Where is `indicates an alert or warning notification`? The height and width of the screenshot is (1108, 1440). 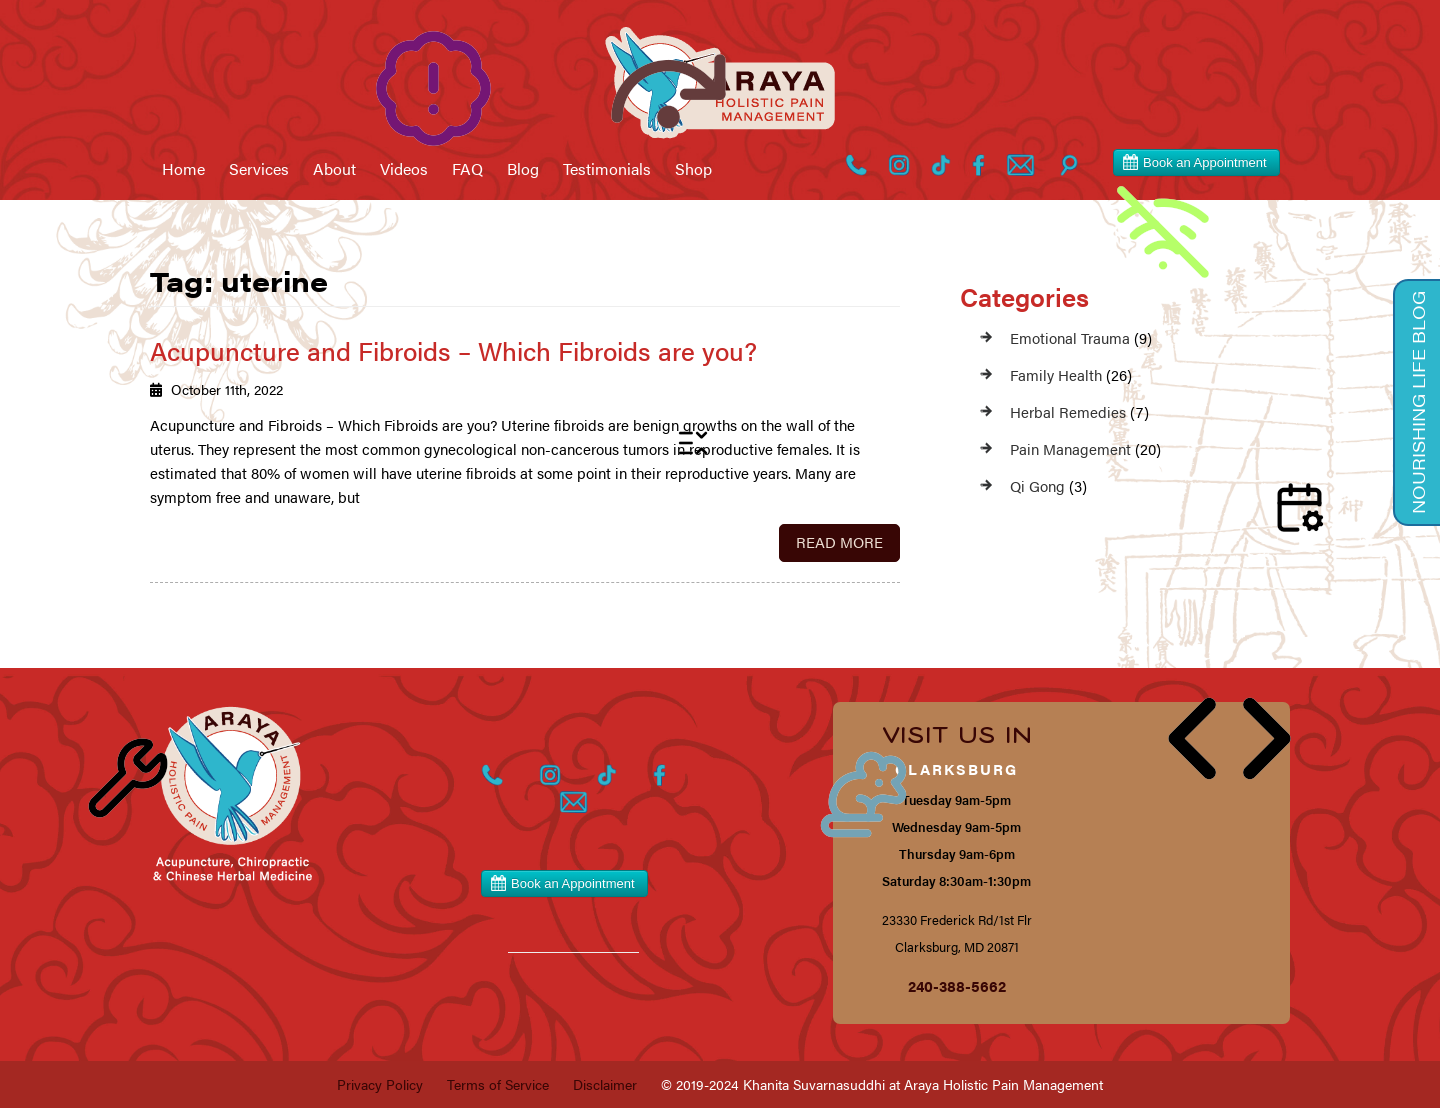 indicates an alert or warning notification is located at coordinates (433, 88).